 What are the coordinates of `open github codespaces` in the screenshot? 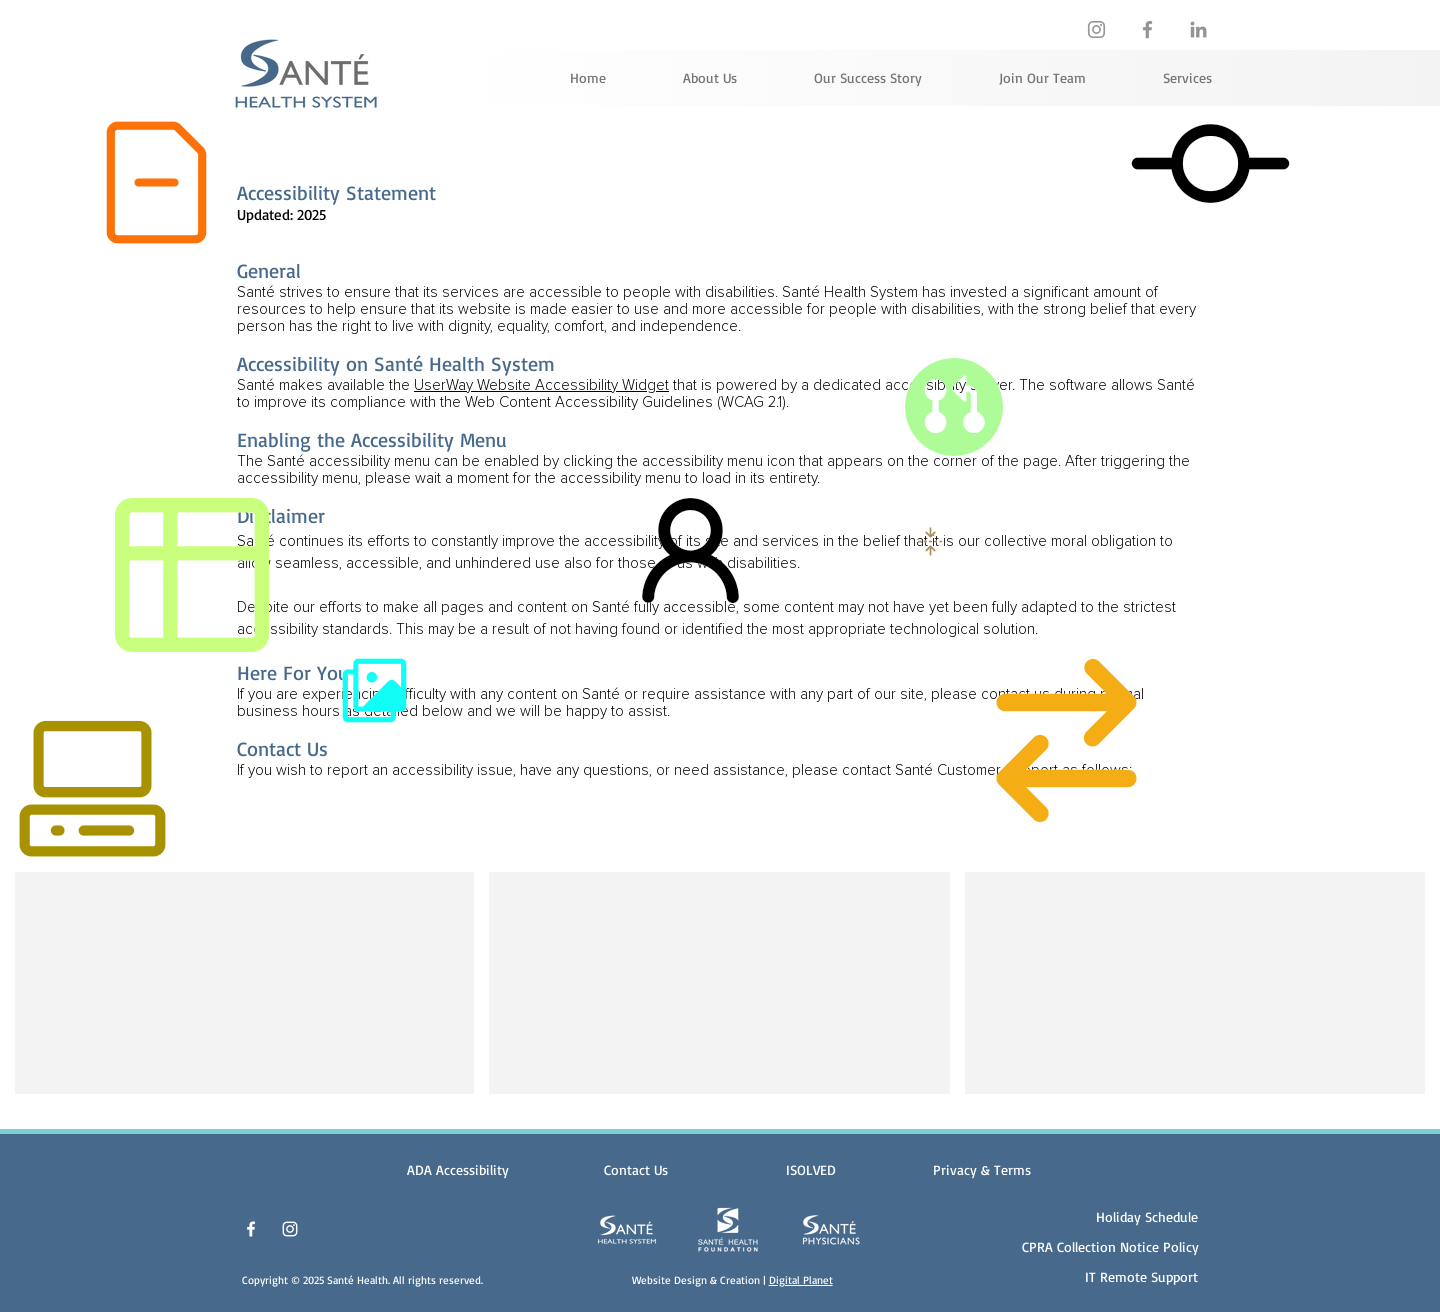 It's located at (92, 790).